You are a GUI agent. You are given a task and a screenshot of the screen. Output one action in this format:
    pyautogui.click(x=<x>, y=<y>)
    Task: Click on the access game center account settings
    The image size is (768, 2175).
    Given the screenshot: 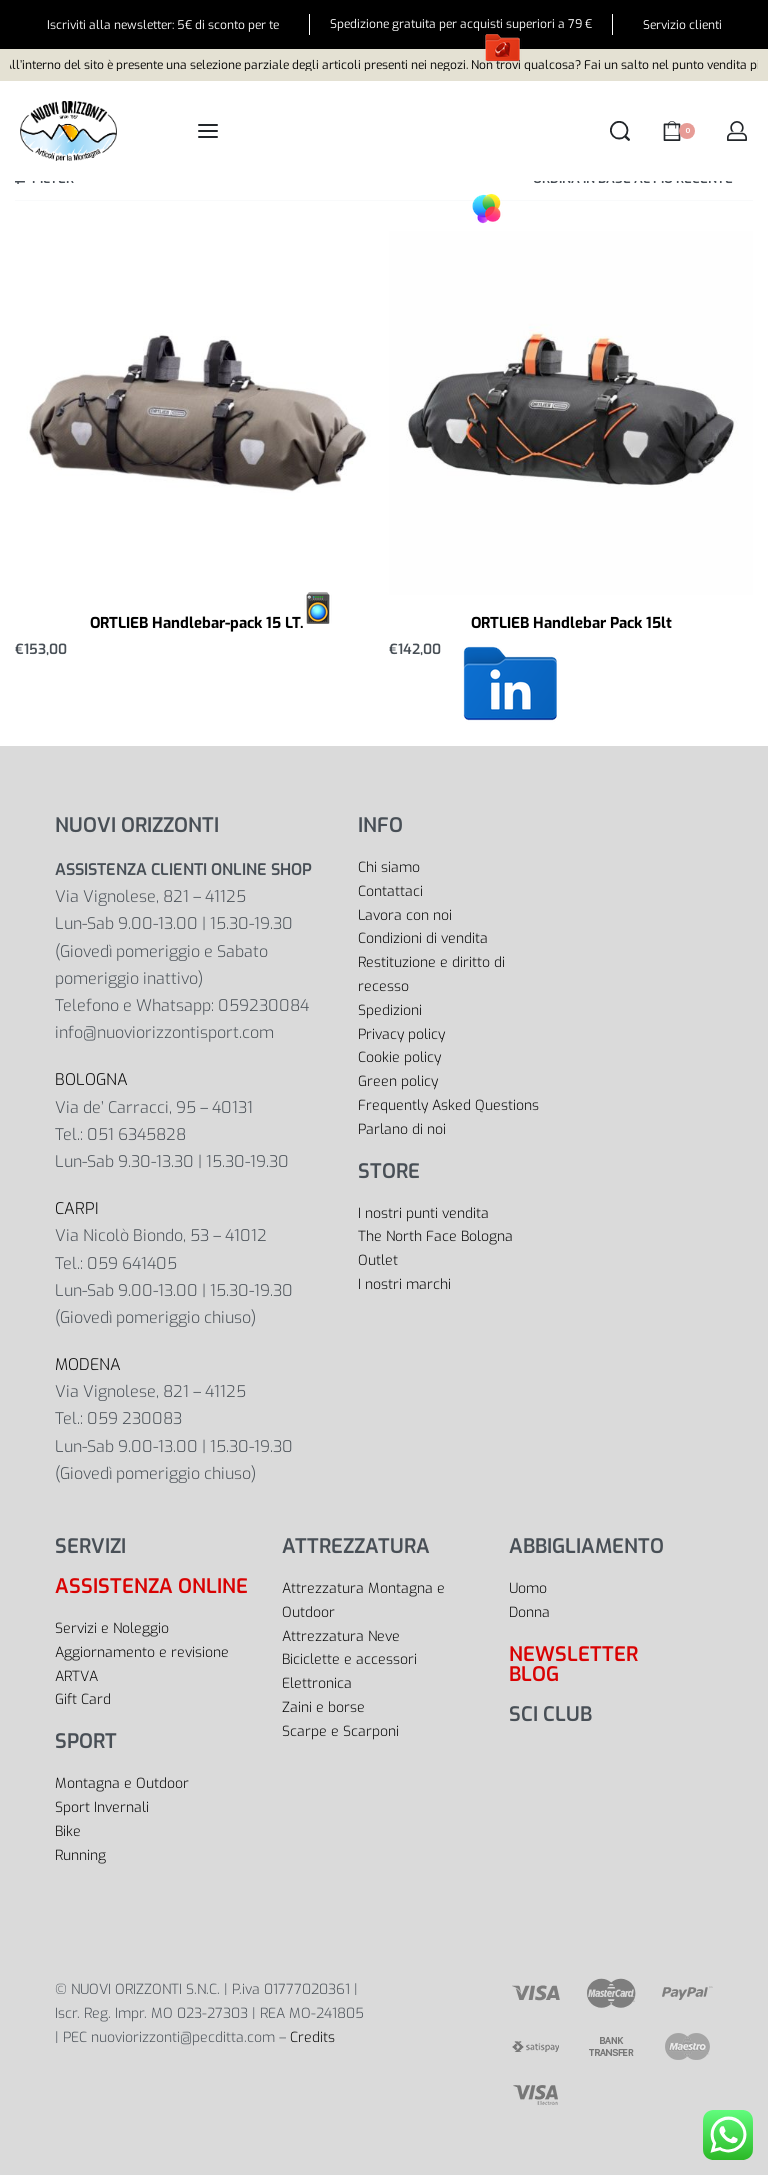 What is the action you would take?
    pyautogui.click(x=486, y=208)
    